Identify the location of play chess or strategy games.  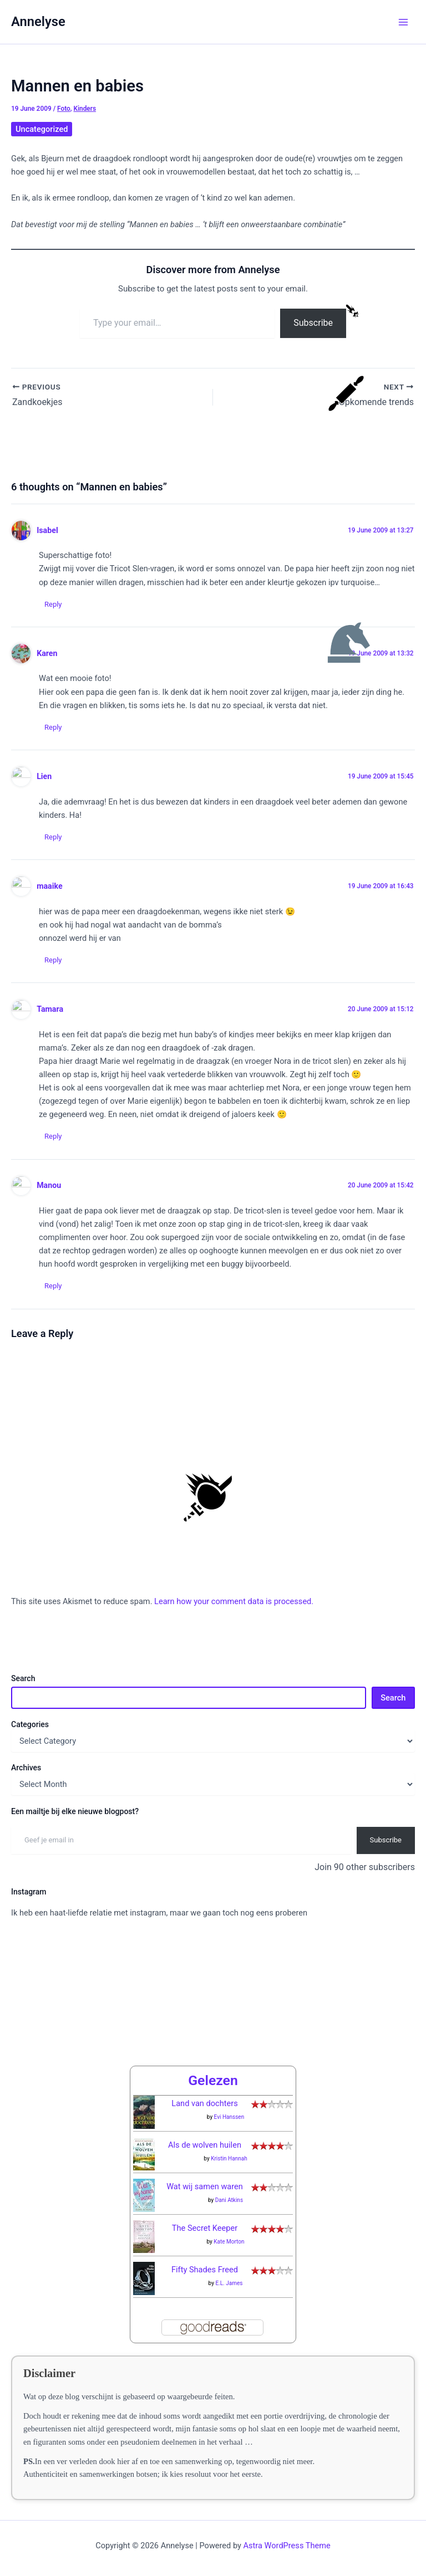
(349, 639).